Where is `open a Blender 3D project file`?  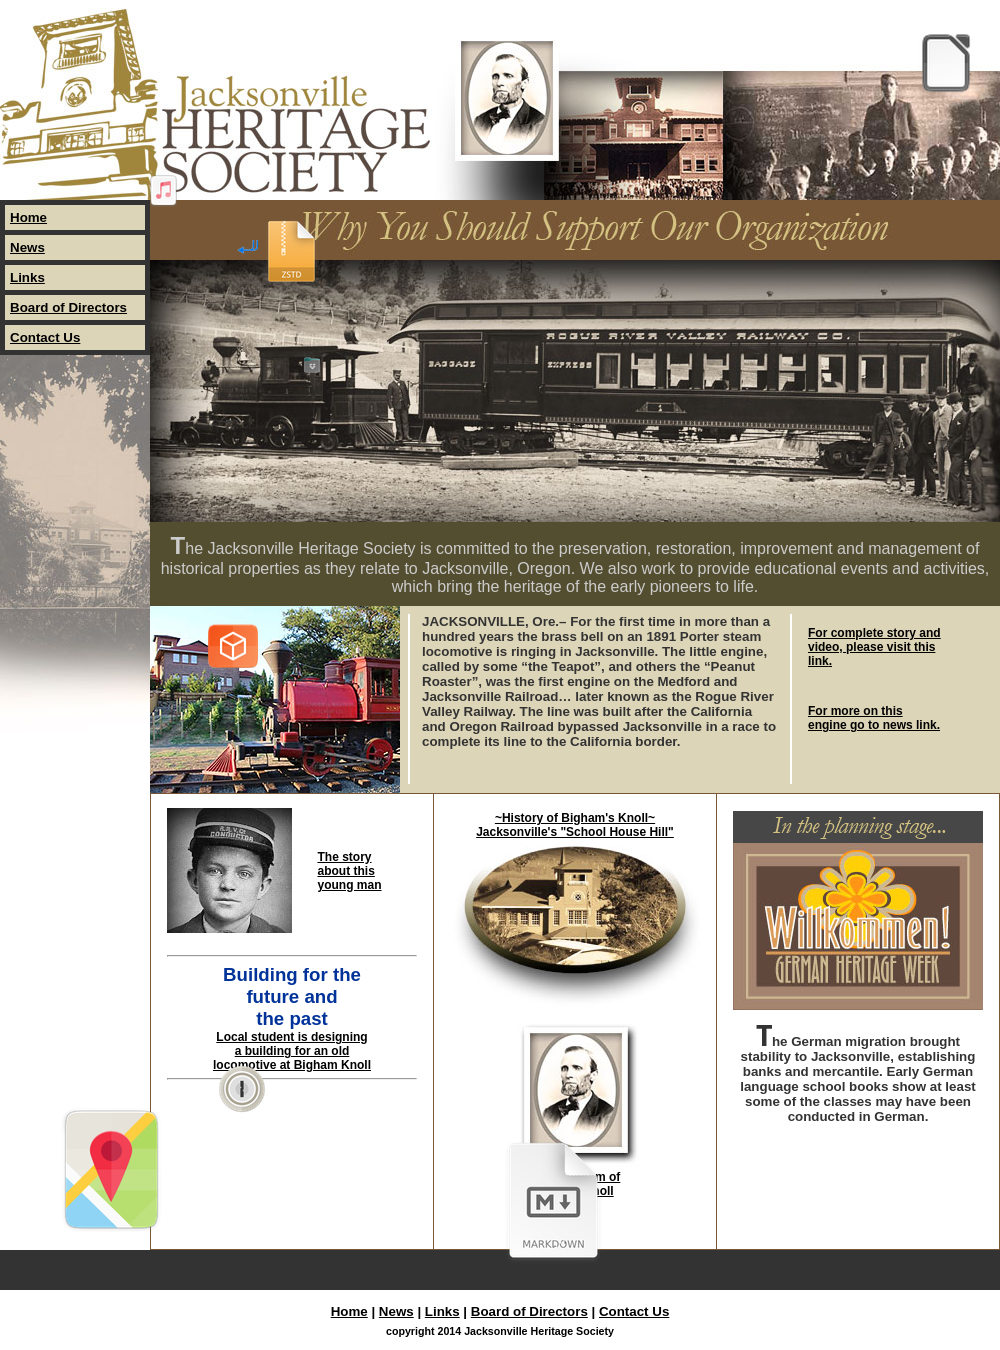 open a Blender 3D project file is located at coordinates (233, 645).